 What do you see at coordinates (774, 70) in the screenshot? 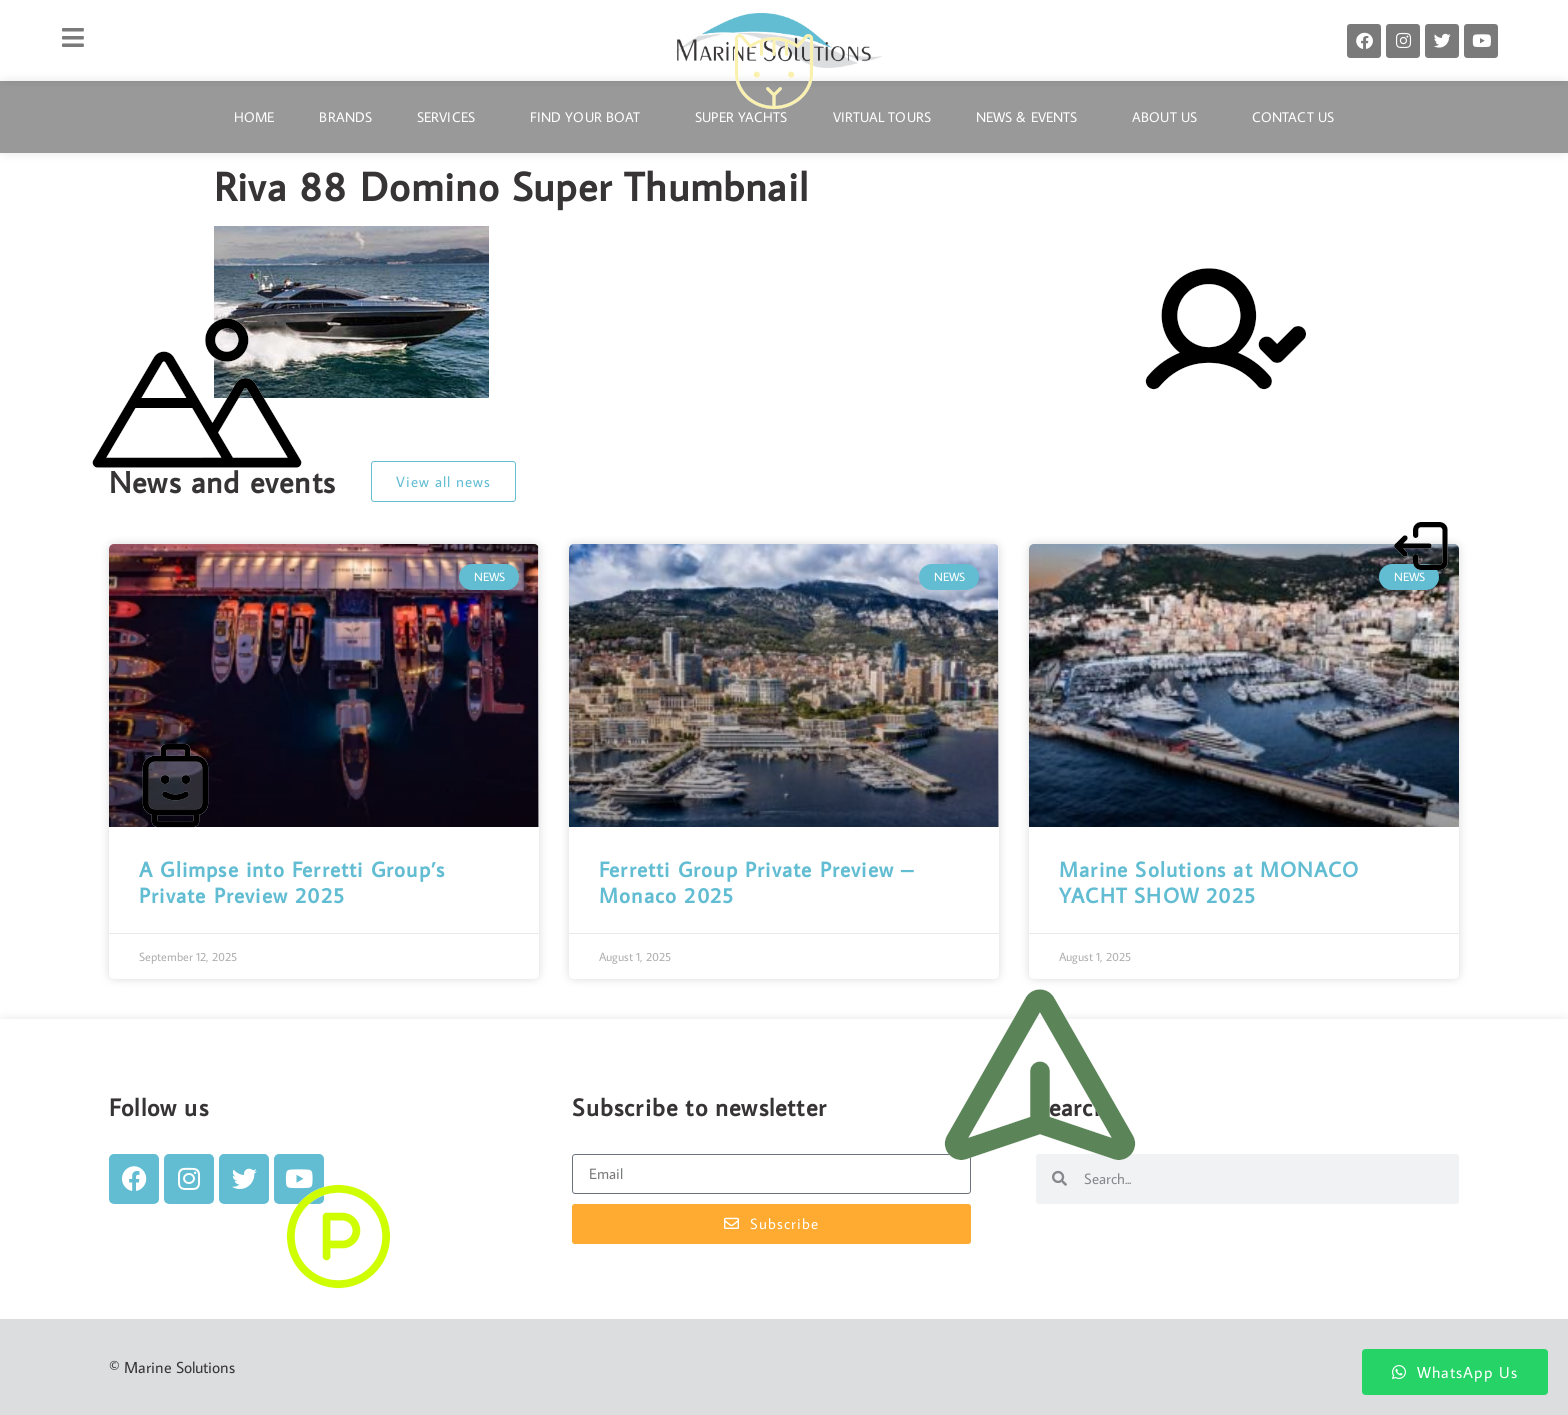
I see `view pet or animal-related content` at bounding box center [774, 70].